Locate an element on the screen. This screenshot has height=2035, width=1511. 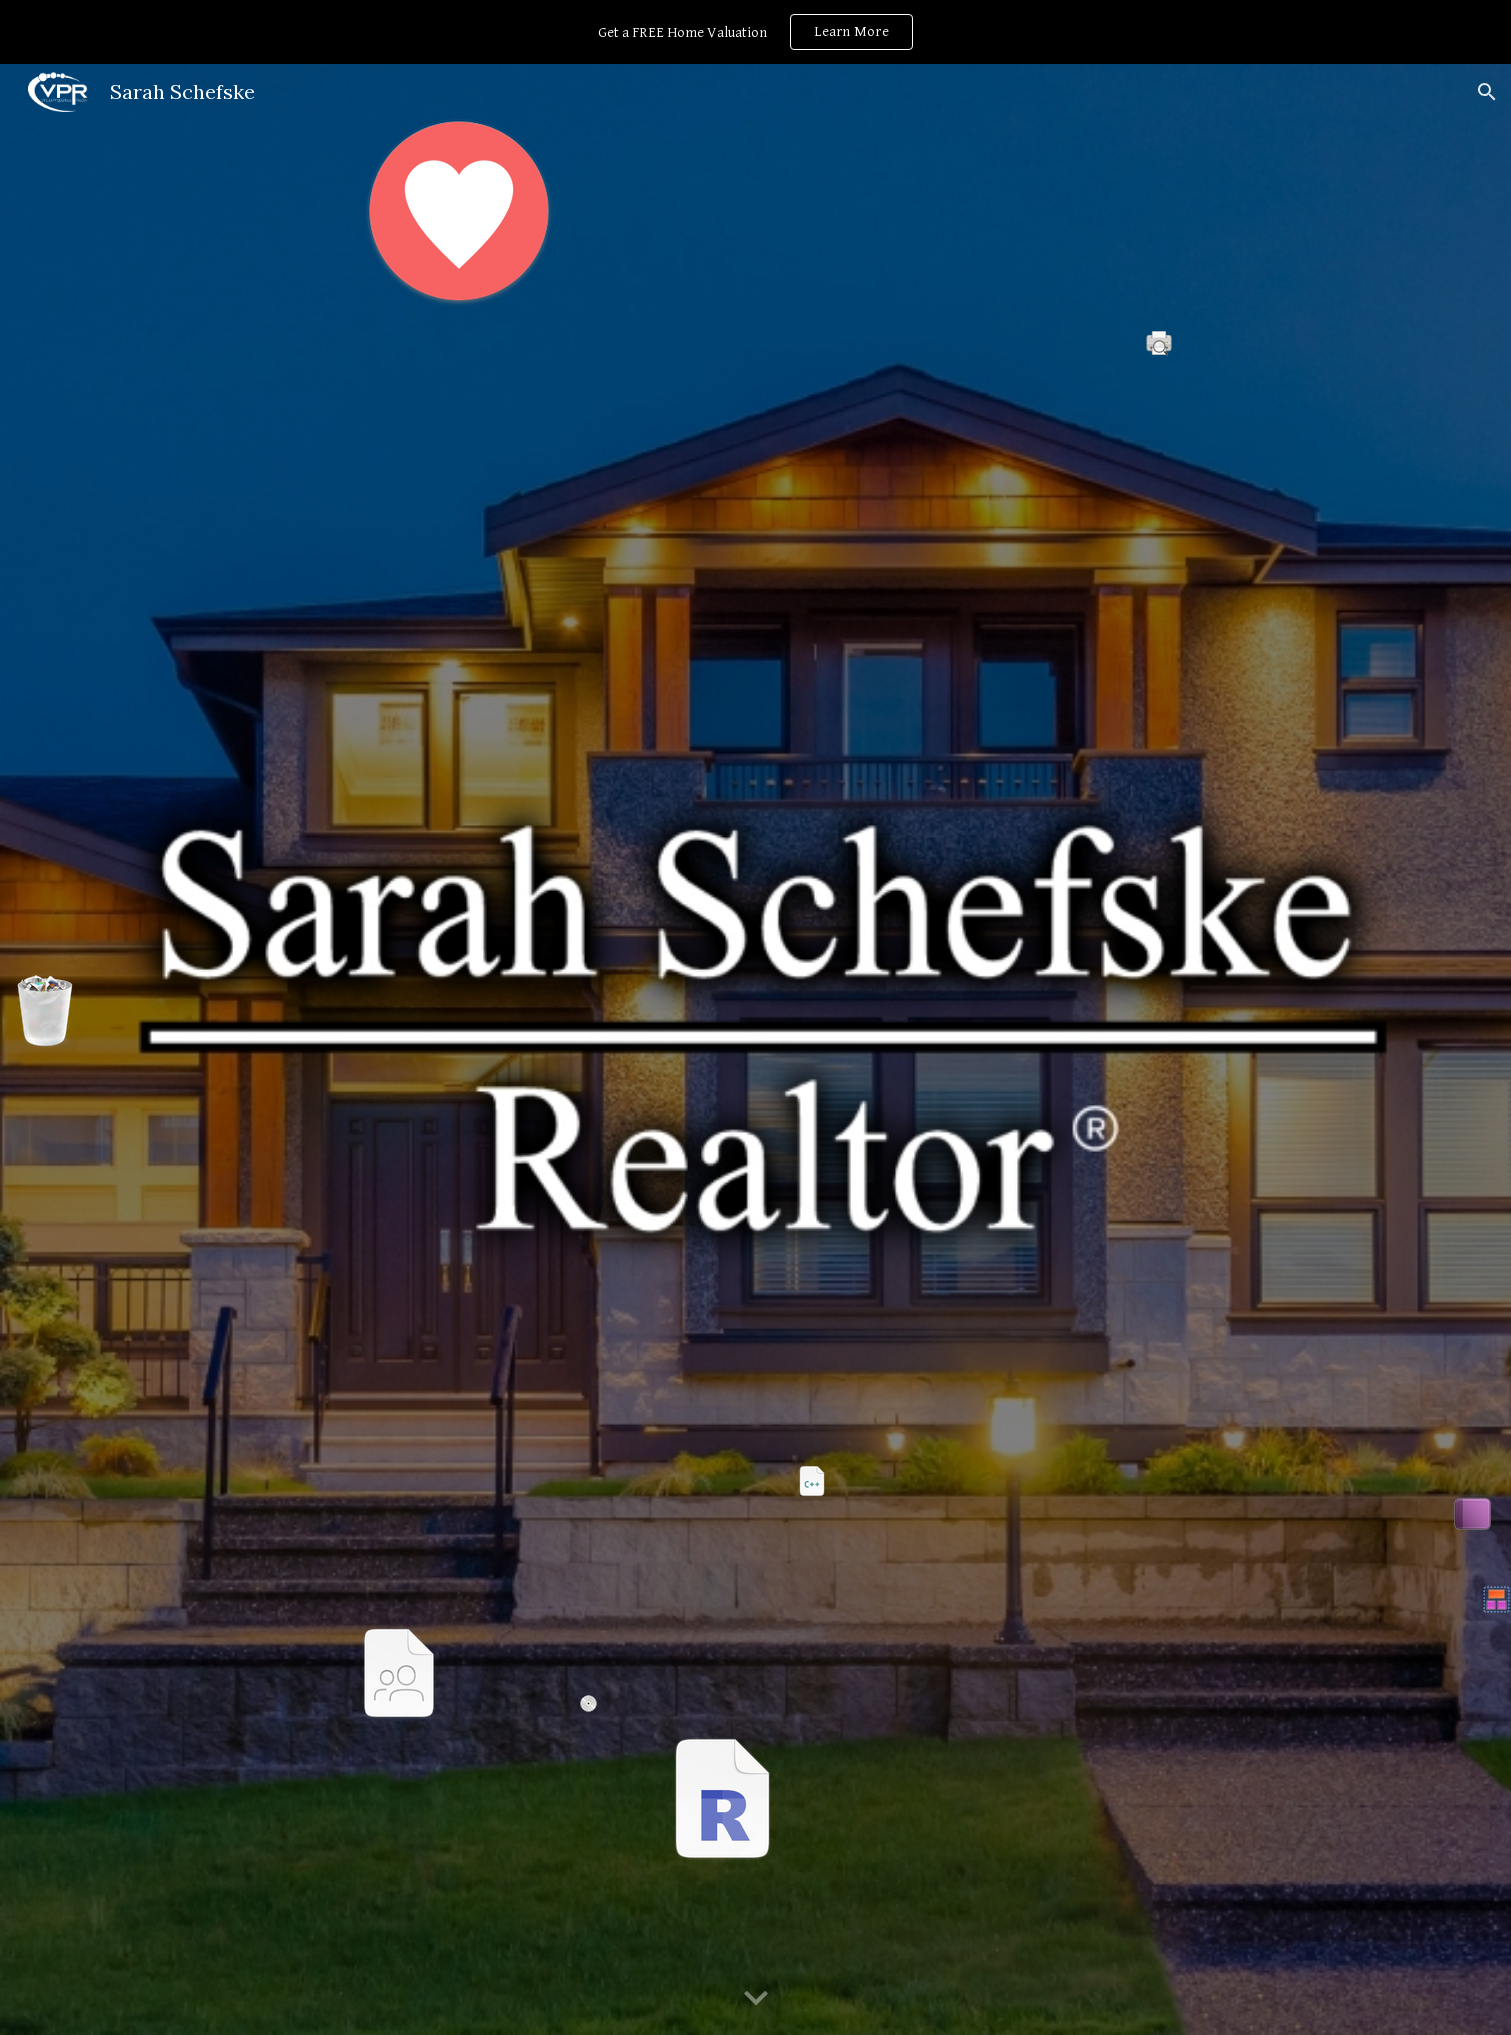
an R programming language source file is located at coordinates (722, 1798).